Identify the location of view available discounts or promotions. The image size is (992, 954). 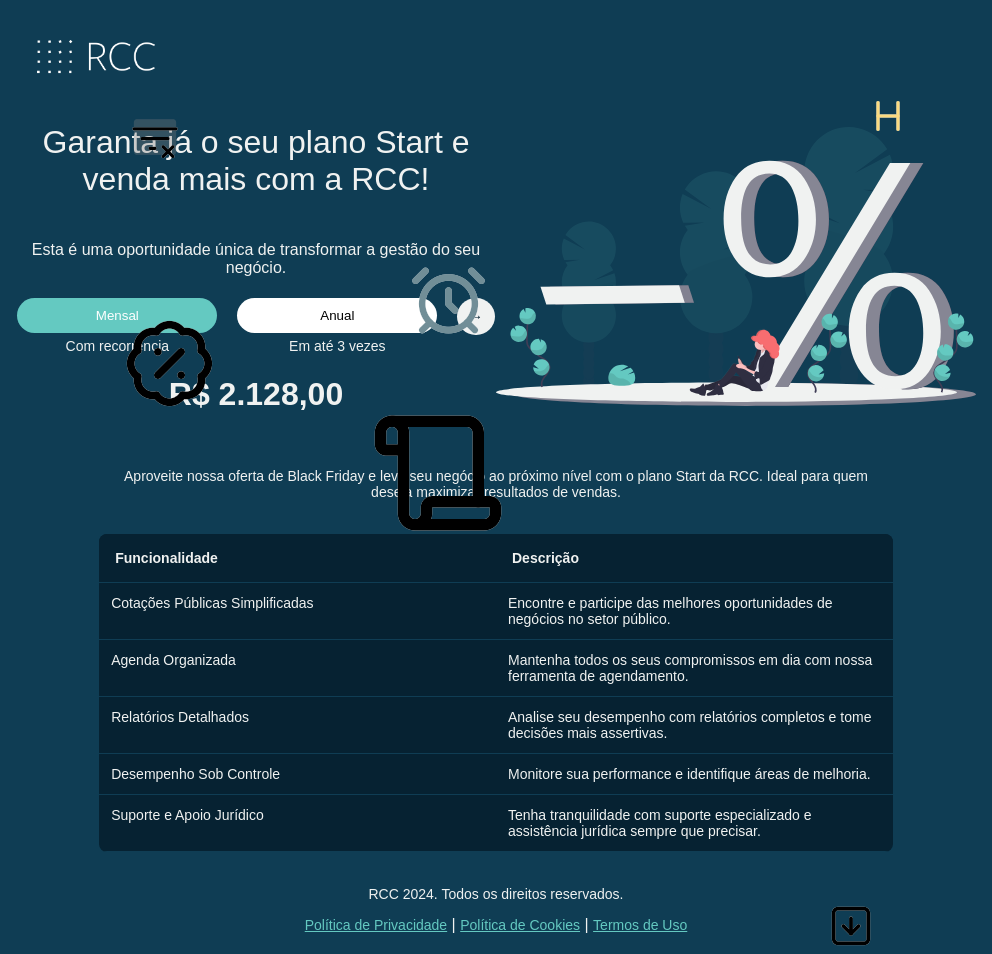
(169, 363).